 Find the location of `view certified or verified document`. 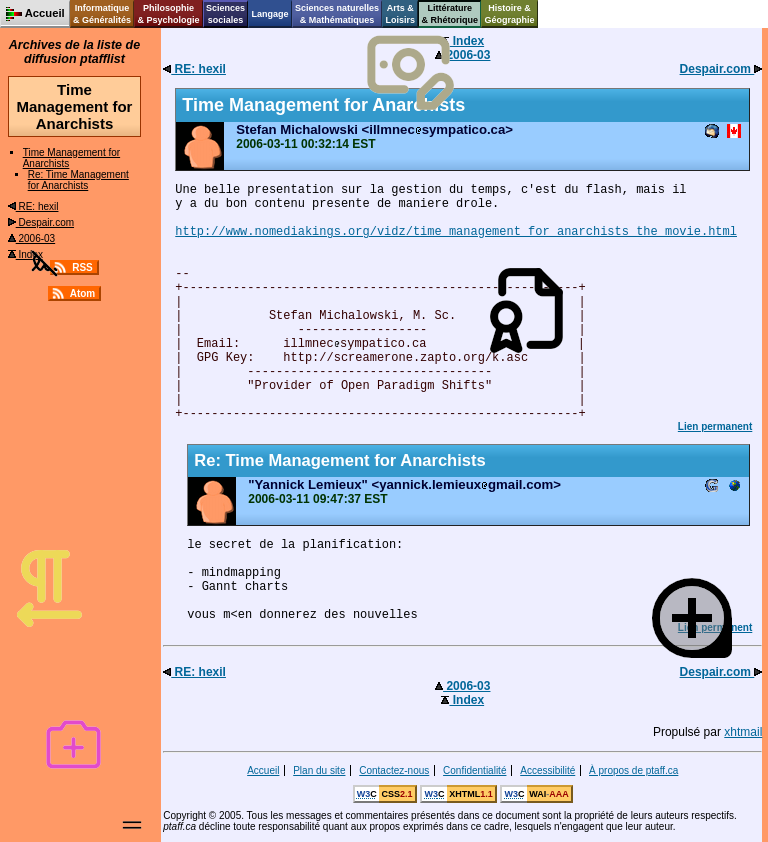

view certified or verified document is located at coordinates (530, 308).